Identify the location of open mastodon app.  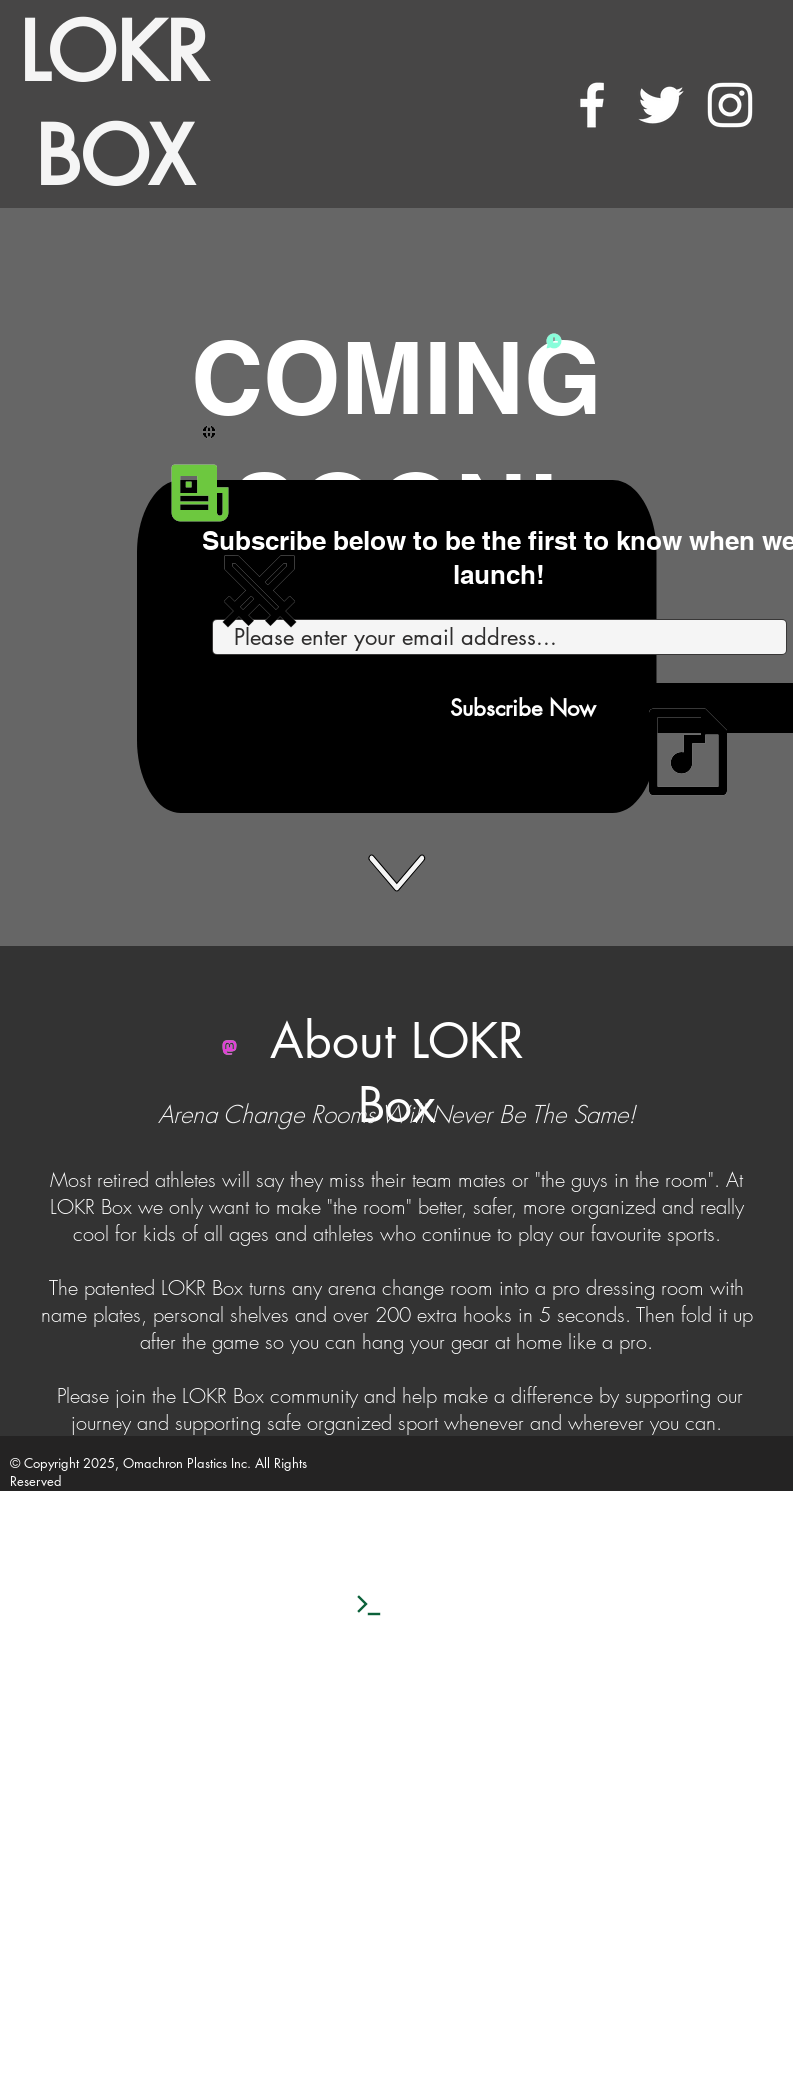
(229, 1047).